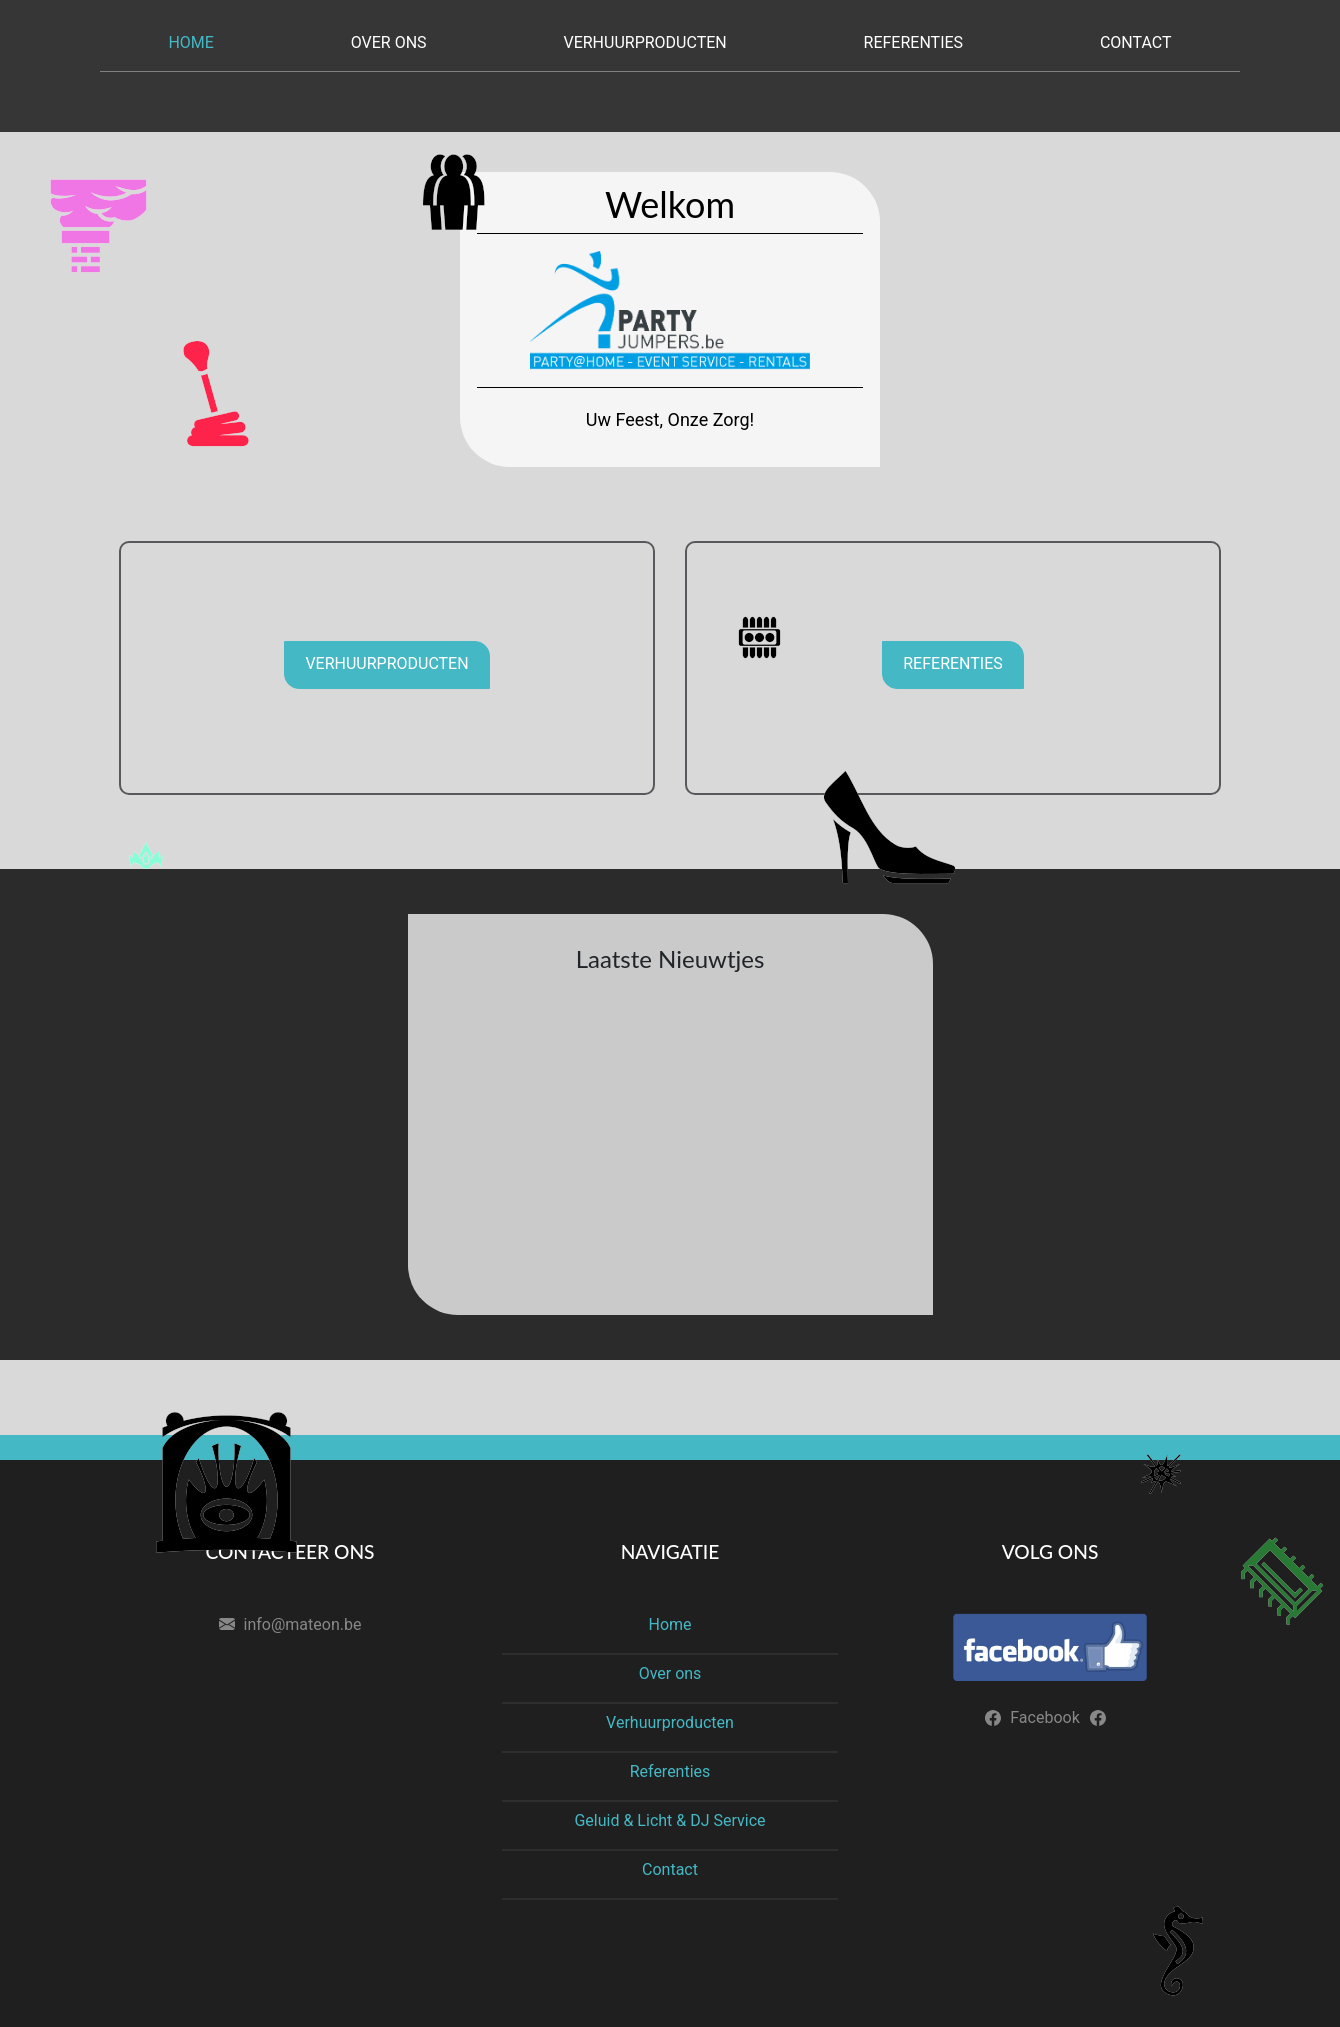  Describe the element at coordinates (759, 637) in the screenshot. I see `represents a microchip or processor component` at that location.